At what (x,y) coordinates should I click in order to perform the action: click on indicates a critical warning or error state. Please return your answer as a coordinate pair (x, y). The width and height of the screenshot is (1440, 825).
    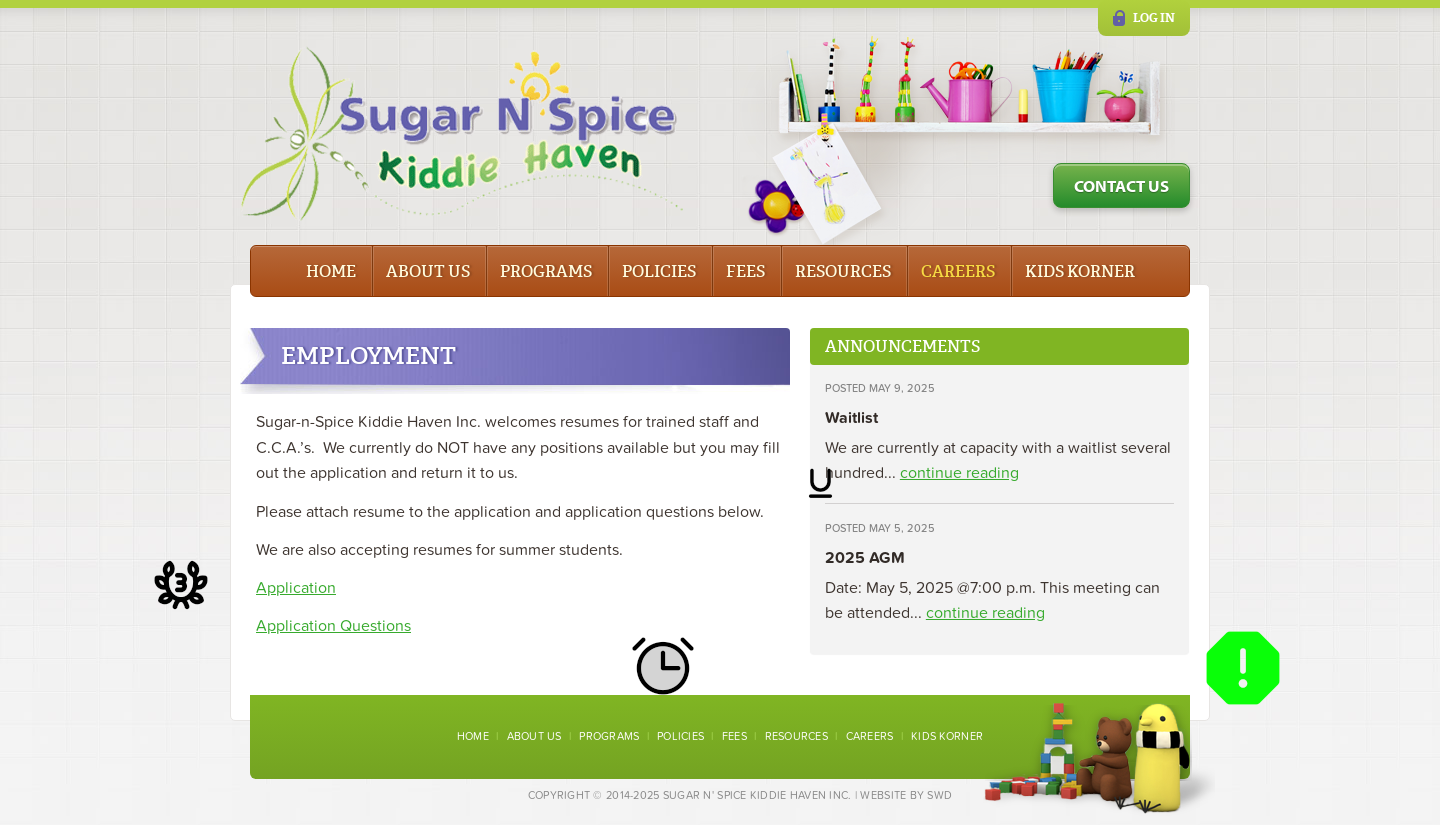
    Looking at the image, I should click on (1243, 668).